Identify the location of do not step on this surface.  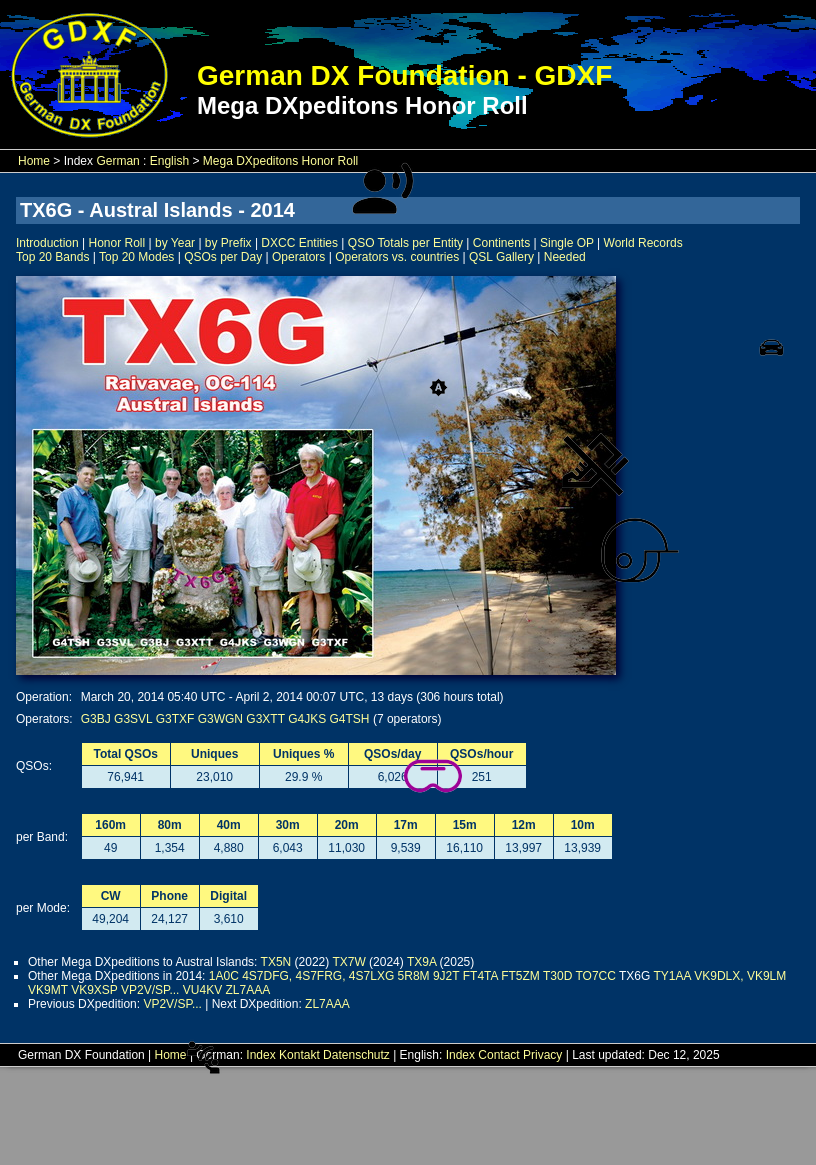
(595, 463).